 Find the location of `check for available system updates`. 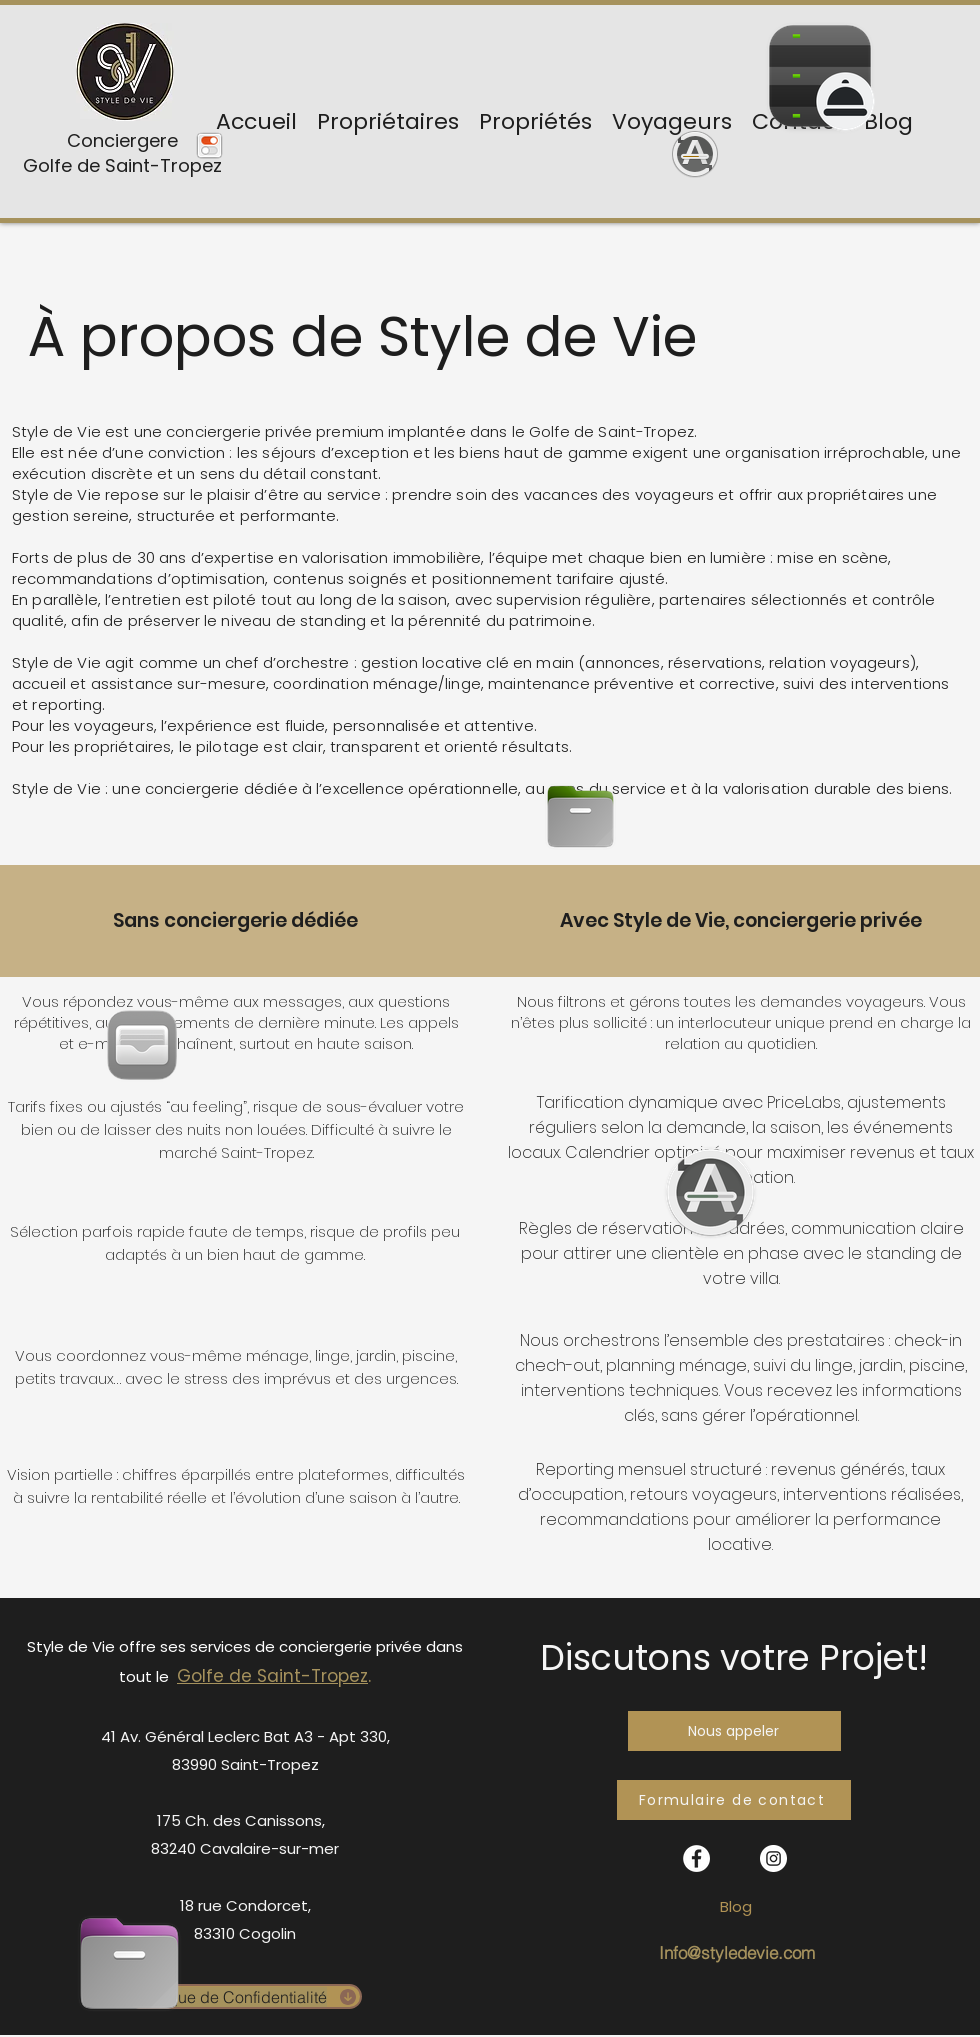

check for available system updates is located at coordinates (710, 1192).